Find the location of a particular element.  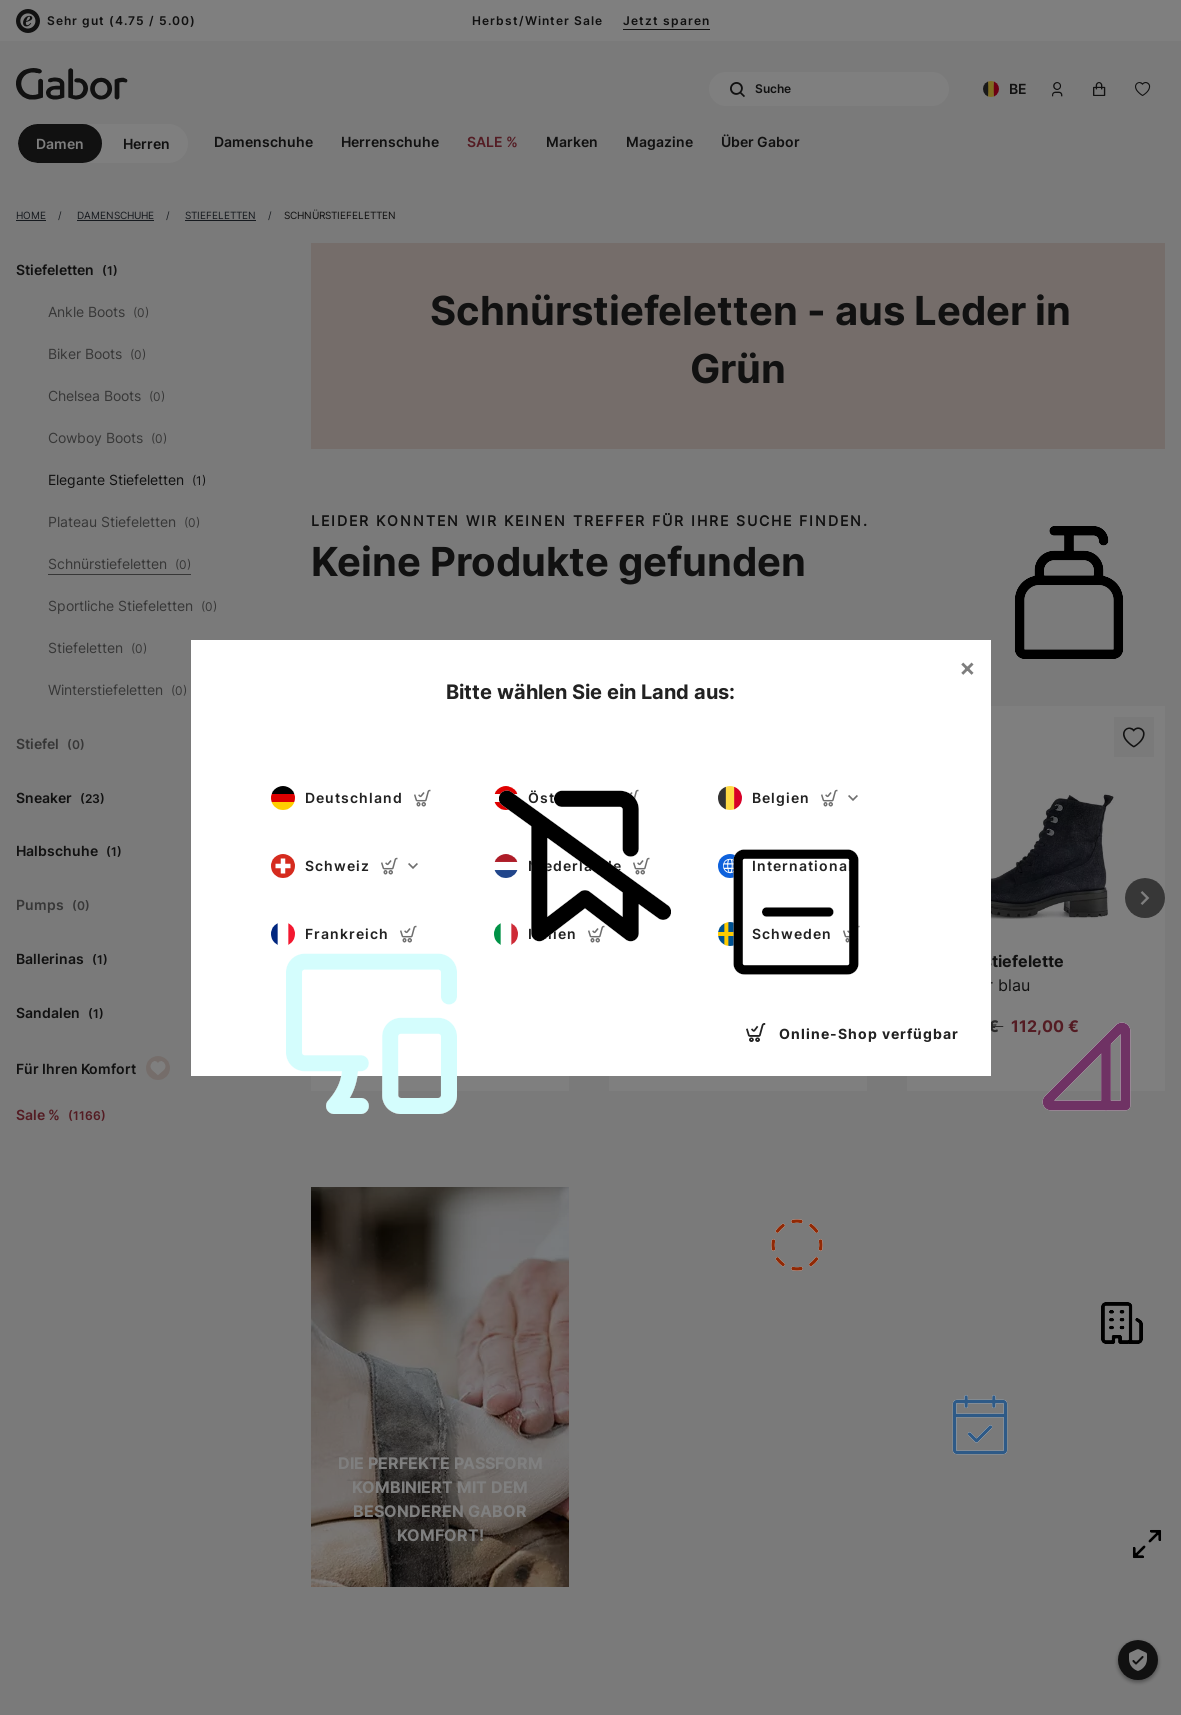

access hygiene or handwashing reminders is located at coordinates (1069, 595).